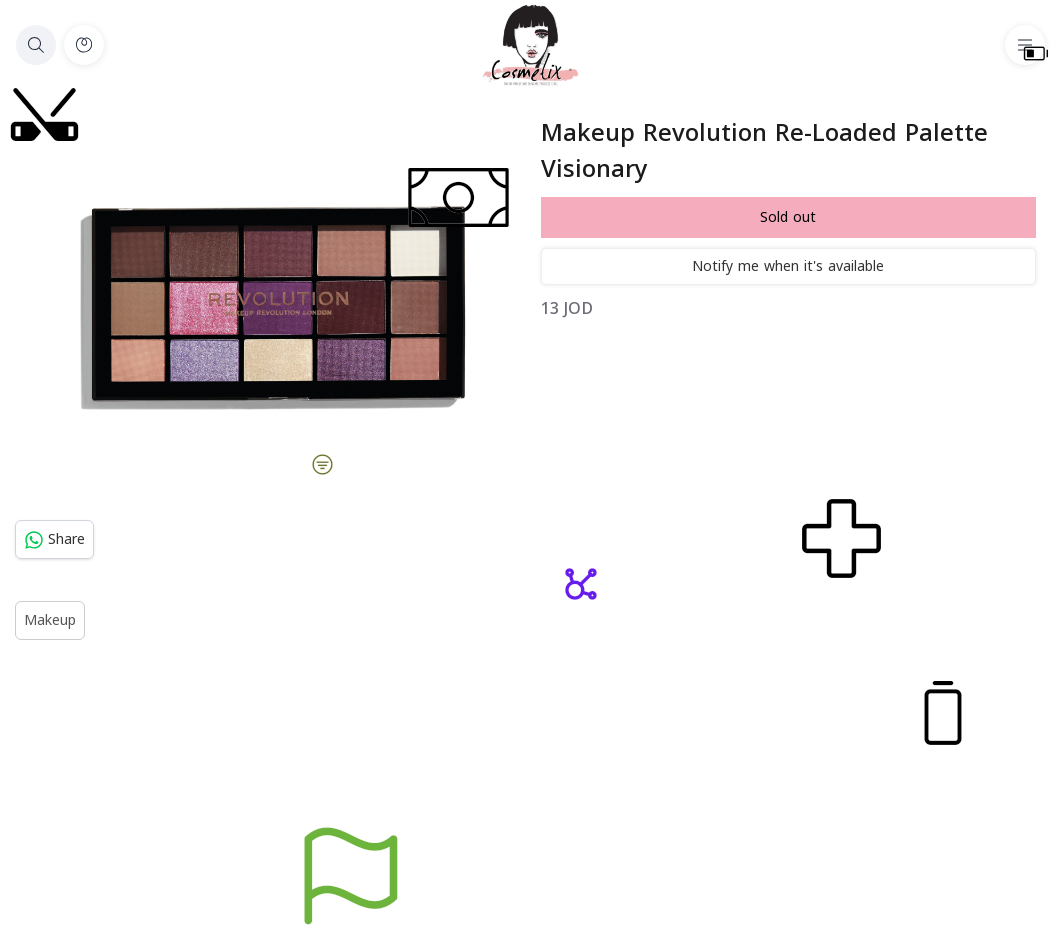  I want to click on access affiliate or referral program, so click(581, 584).